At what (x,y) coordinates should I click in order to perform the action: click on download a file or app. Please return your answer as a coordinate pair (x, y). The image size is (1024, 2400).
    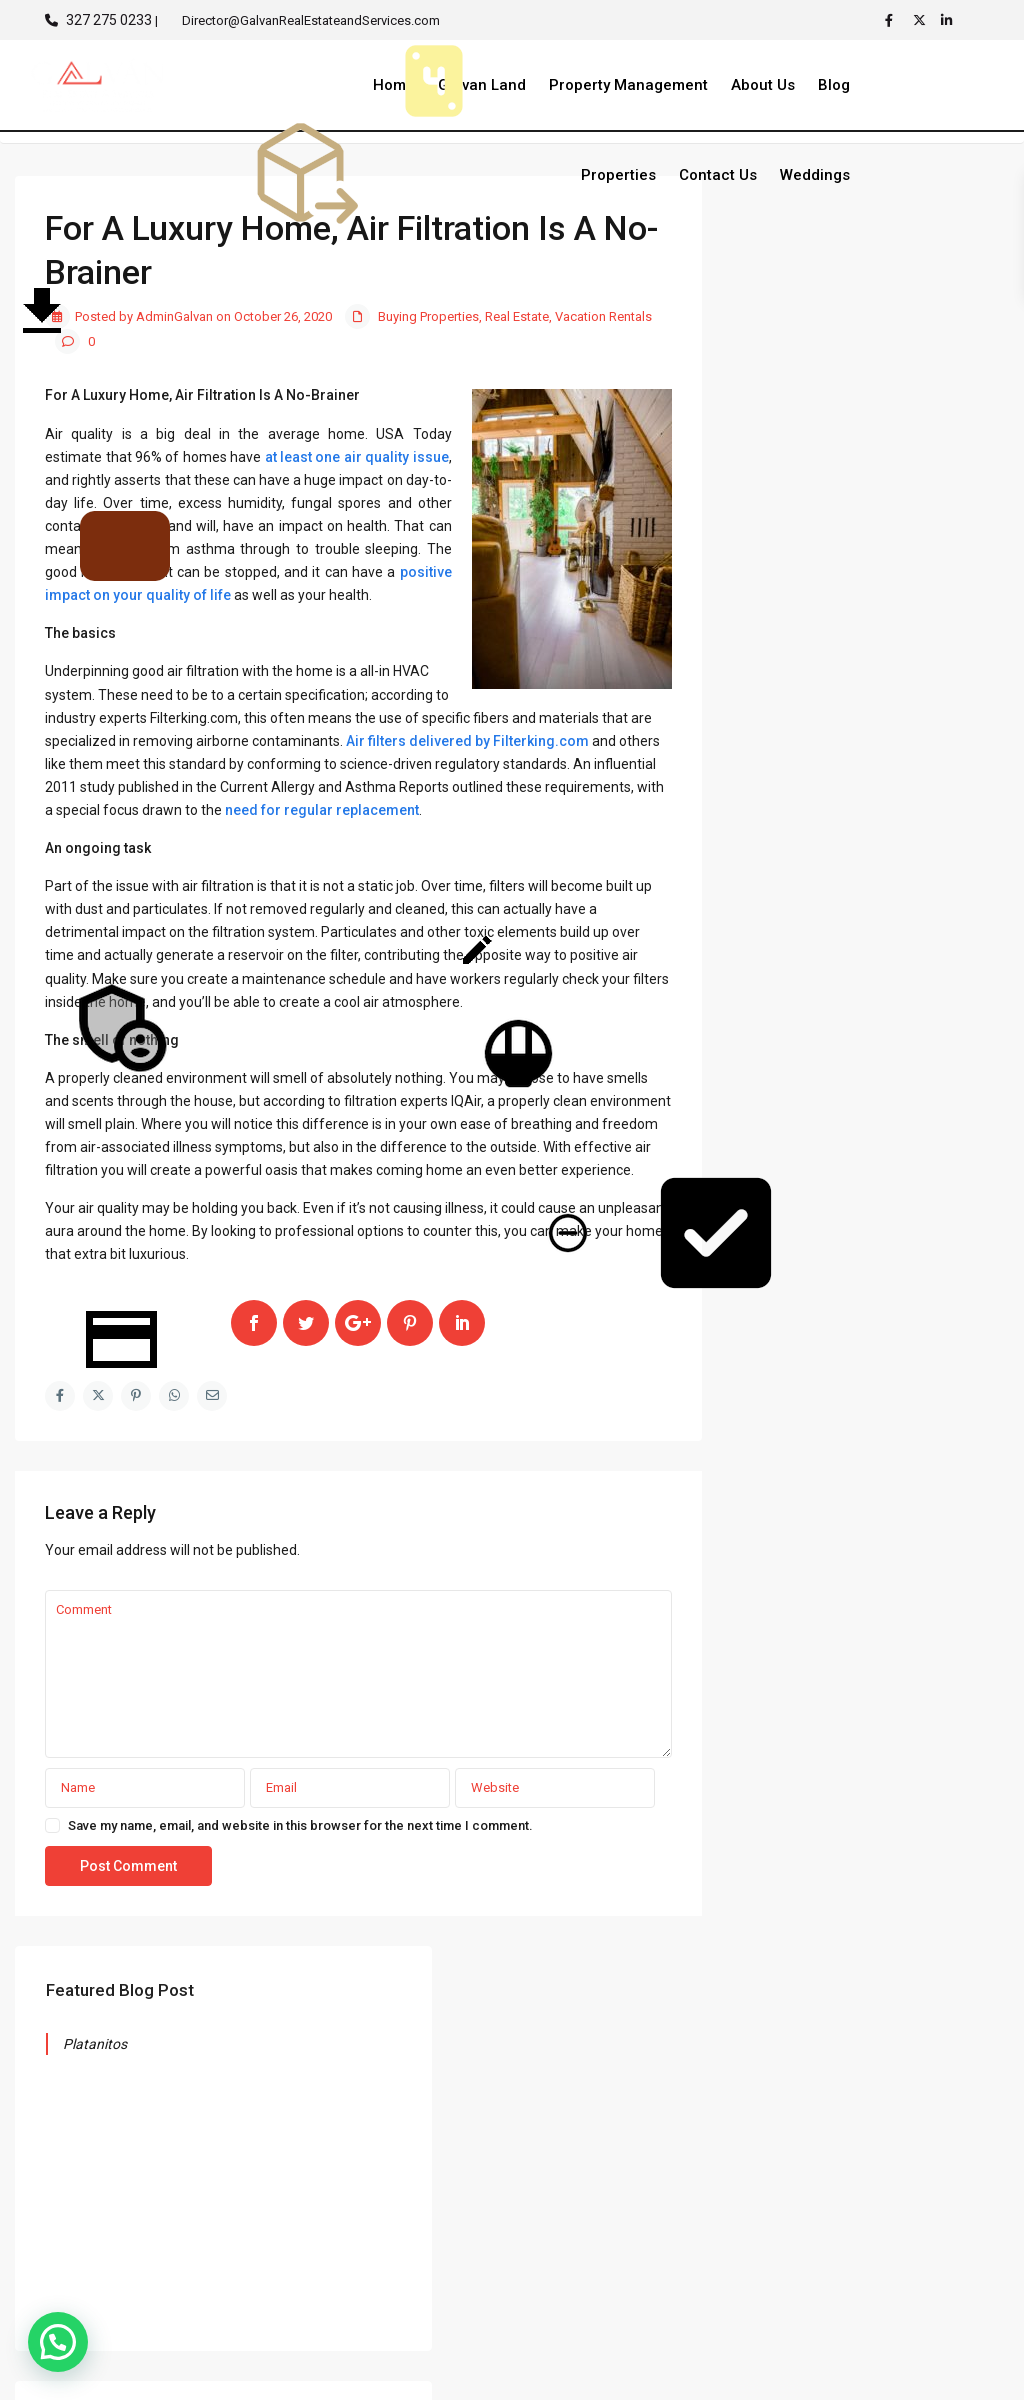
    Looking at the image, I should click on (42, 312).